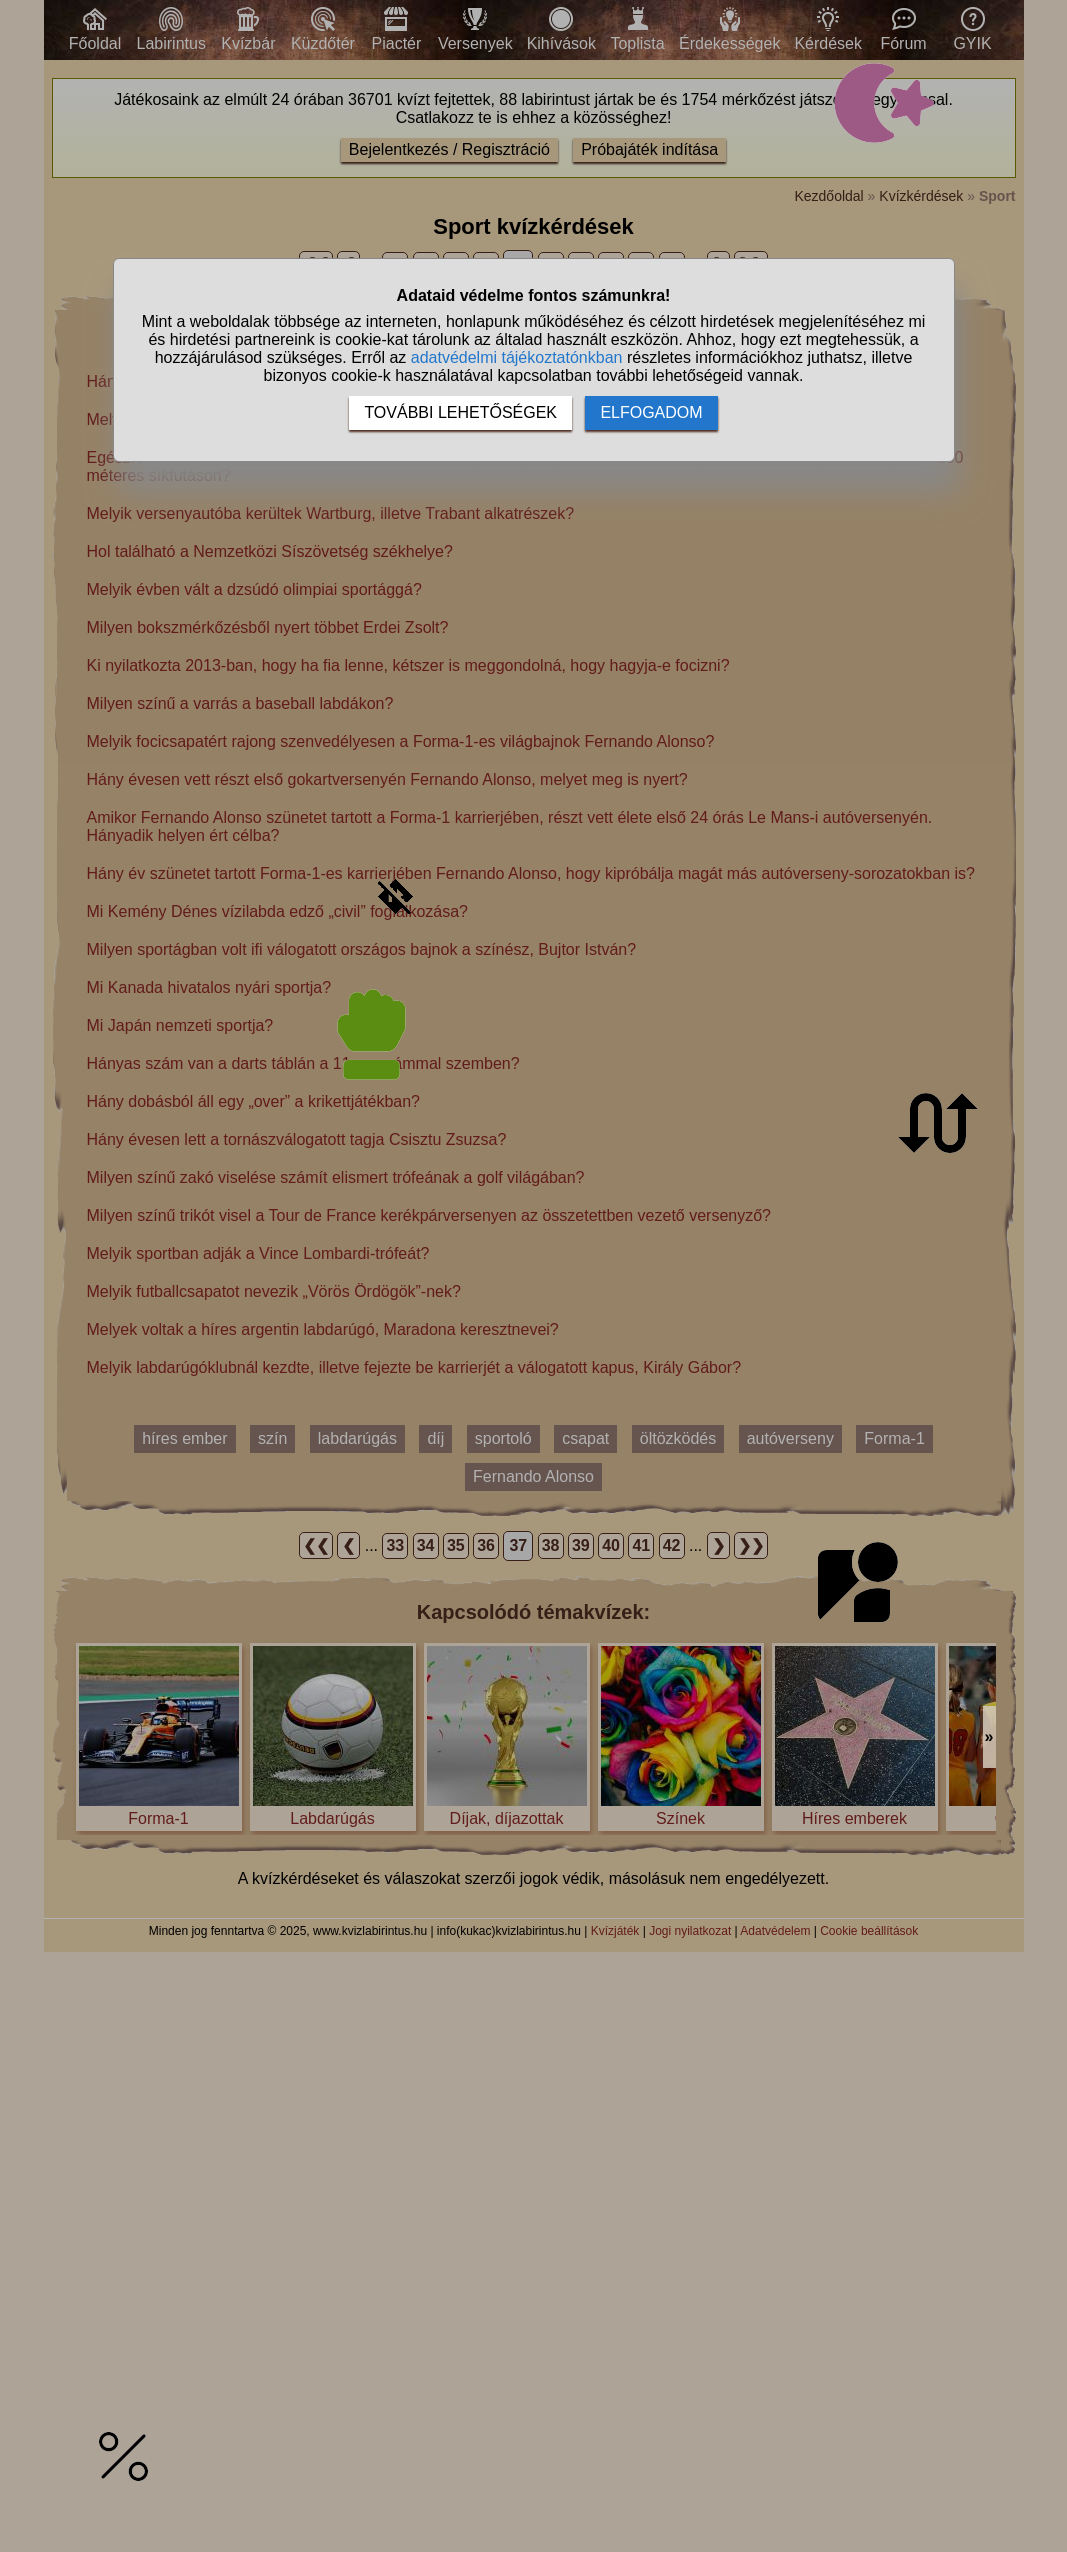  Describe the element at coordinates (881, 103) in the screenshot. I see `indicates Islamic religious content or settings` at that location.